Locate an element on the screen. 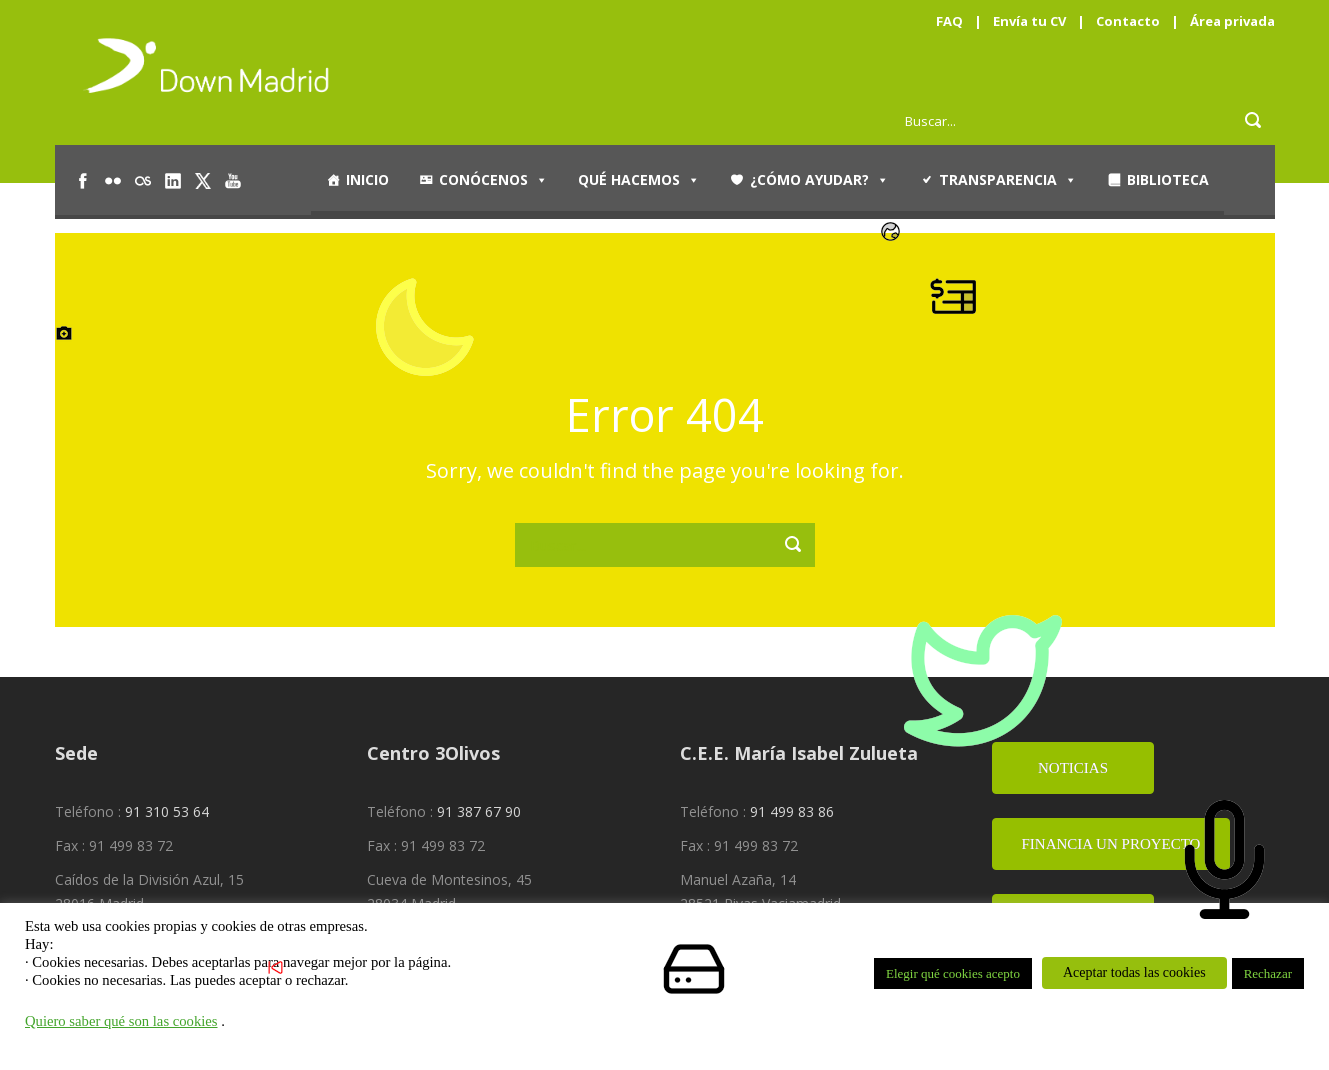 Image resolution: width=1329 pixels, height=1070 pixels. enhance or improve photo quality is located at coordinates (64, 333).